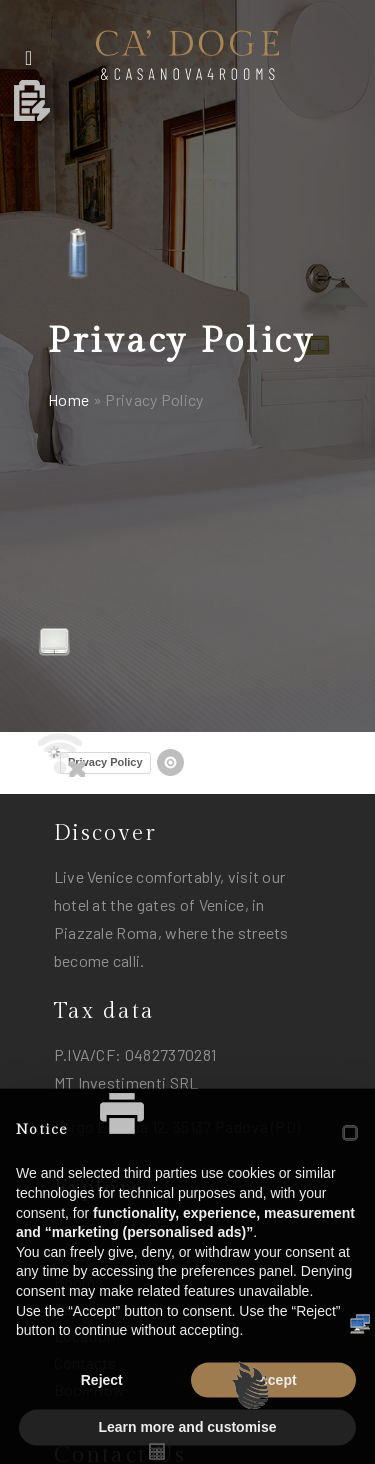 The width and height of the screenshot is (375, 1464). Describe the element at coordinates (122, 1115) in the screenshot. I see `print the current document` at that location.